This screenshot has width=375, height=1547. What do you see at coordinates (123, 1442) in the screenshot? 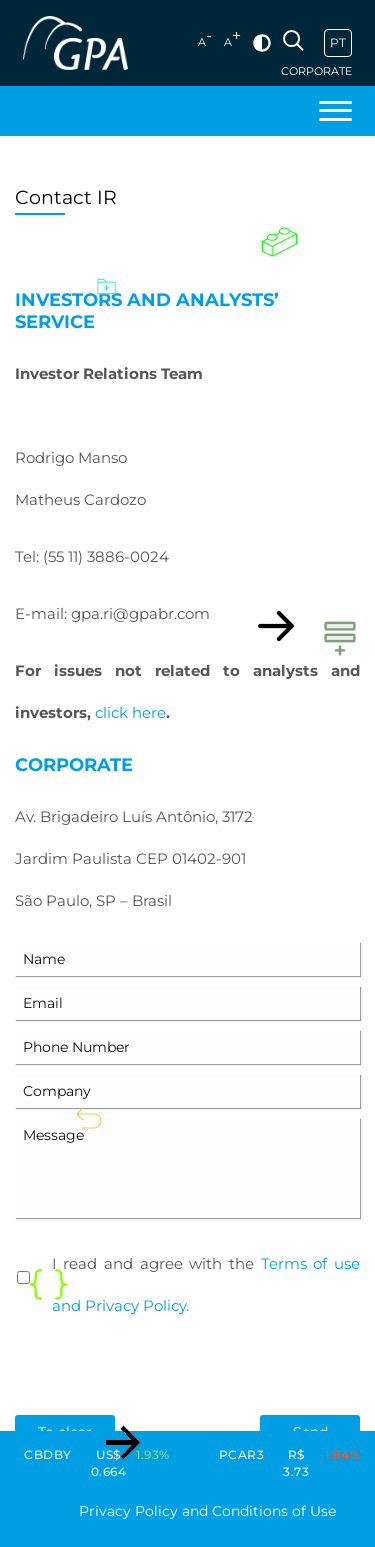
I see `navigate to the next item or screen` at bounding box center [123, 1442].